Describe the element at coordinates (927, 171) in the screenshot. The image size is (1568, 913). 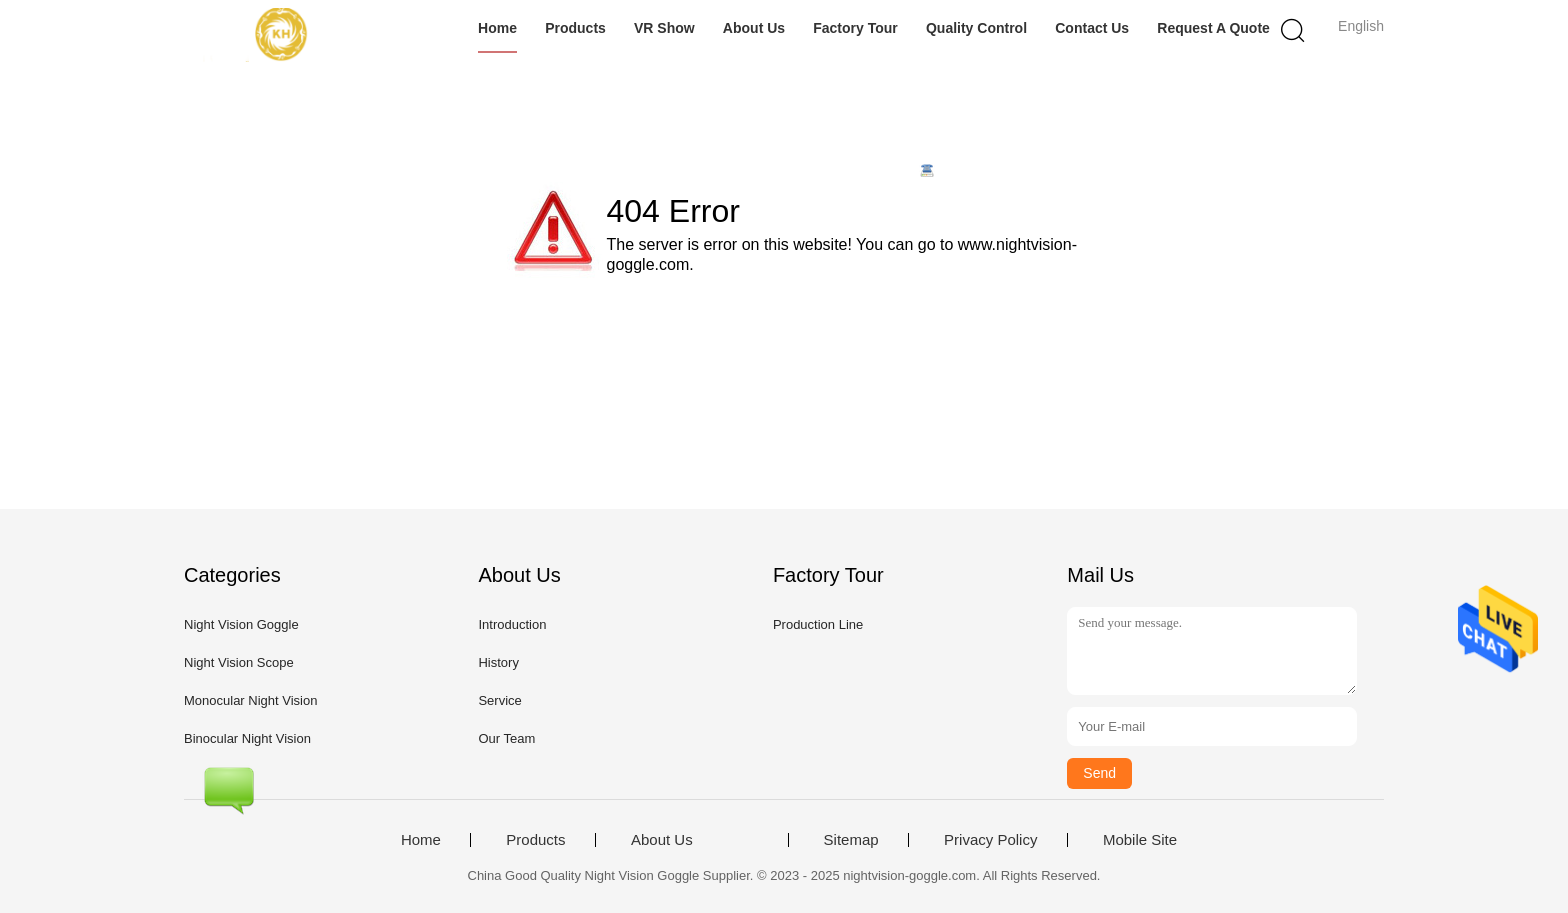
I see `access modem or dial-up network settings` at that location.